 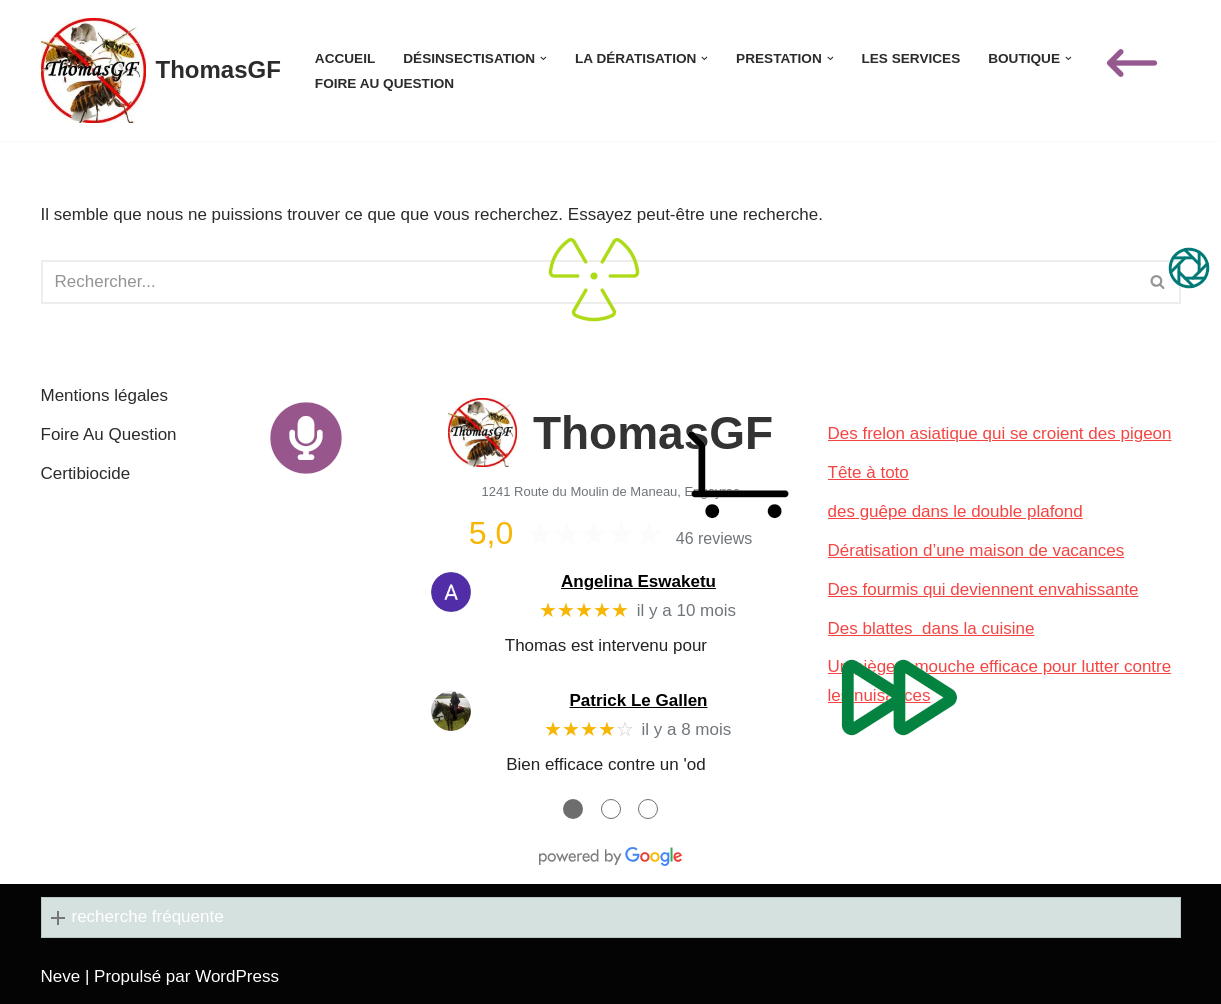 What do you see at coordinates (594, 276) in the screenshot?
I see `indicates radioactive or hazardous material warning` at bounding box center [594, 276].